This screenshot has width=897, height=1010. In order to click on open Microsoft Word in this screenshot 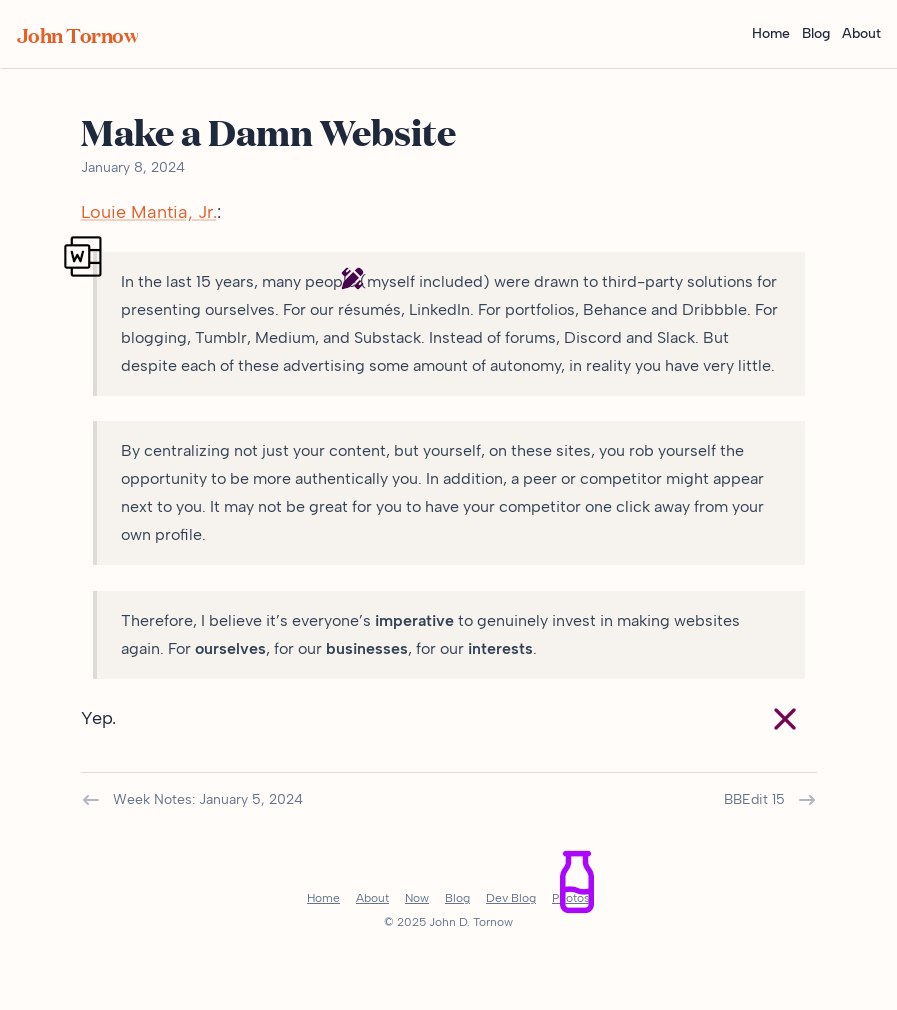, I will do `click(84, 256)`.